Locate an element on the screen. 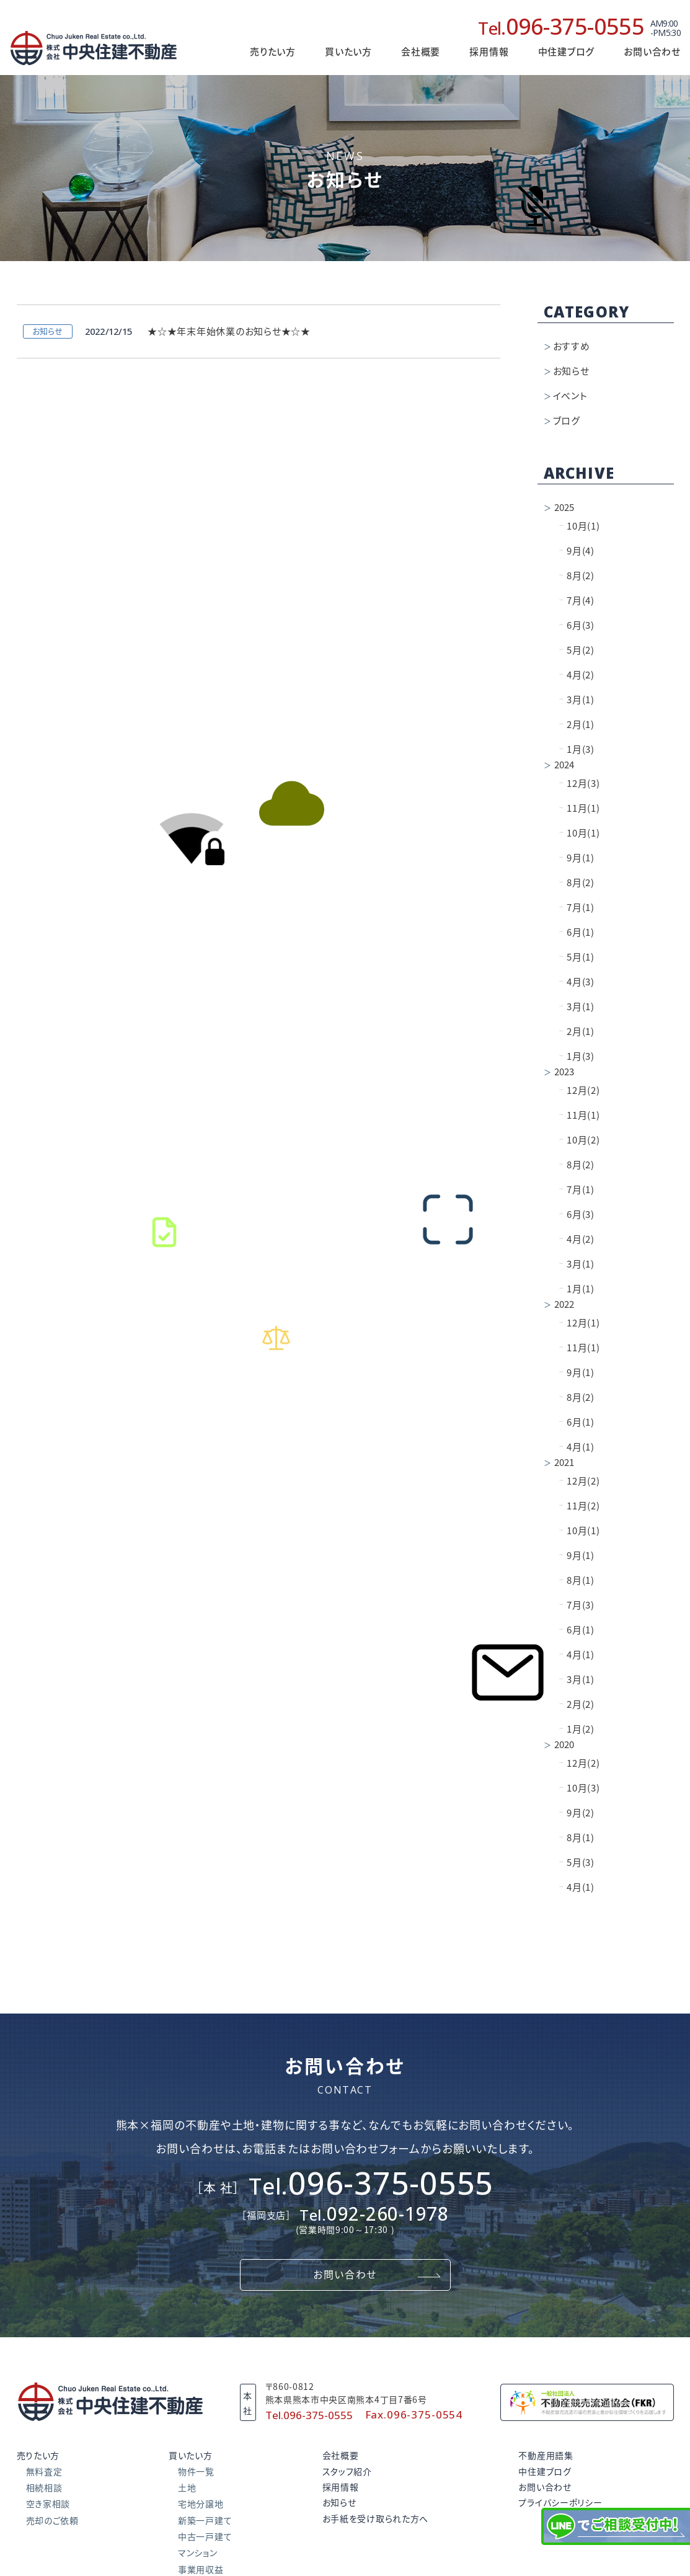 This screenshot has width=690, height=2576. connected to a secure wifi network with good signal strength is located at coordinates (192, 838).